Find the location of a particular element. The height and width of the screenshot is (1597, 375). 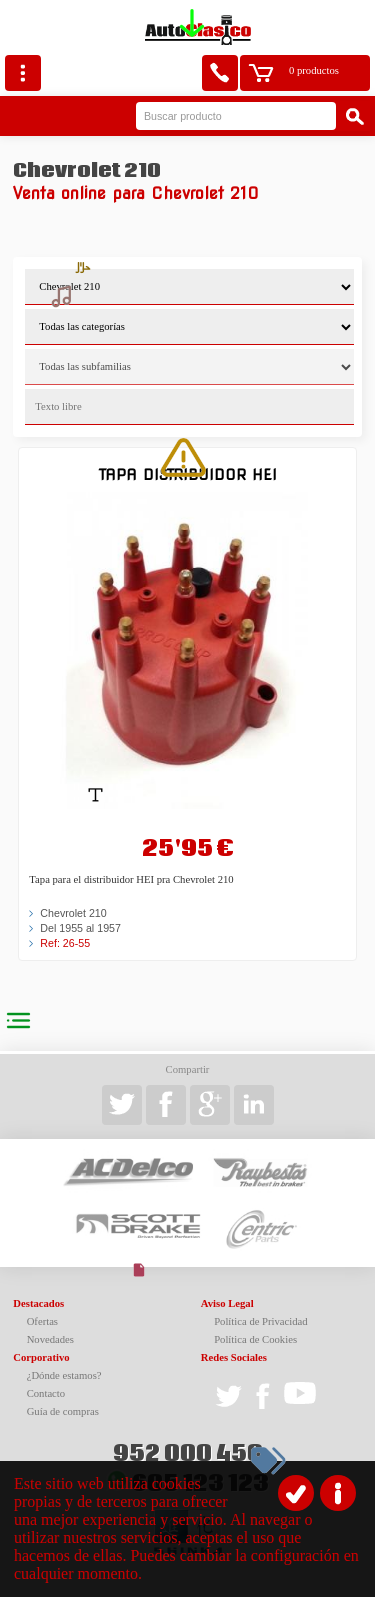

indicates a warning or caution state is located at coordinates (183, 458).